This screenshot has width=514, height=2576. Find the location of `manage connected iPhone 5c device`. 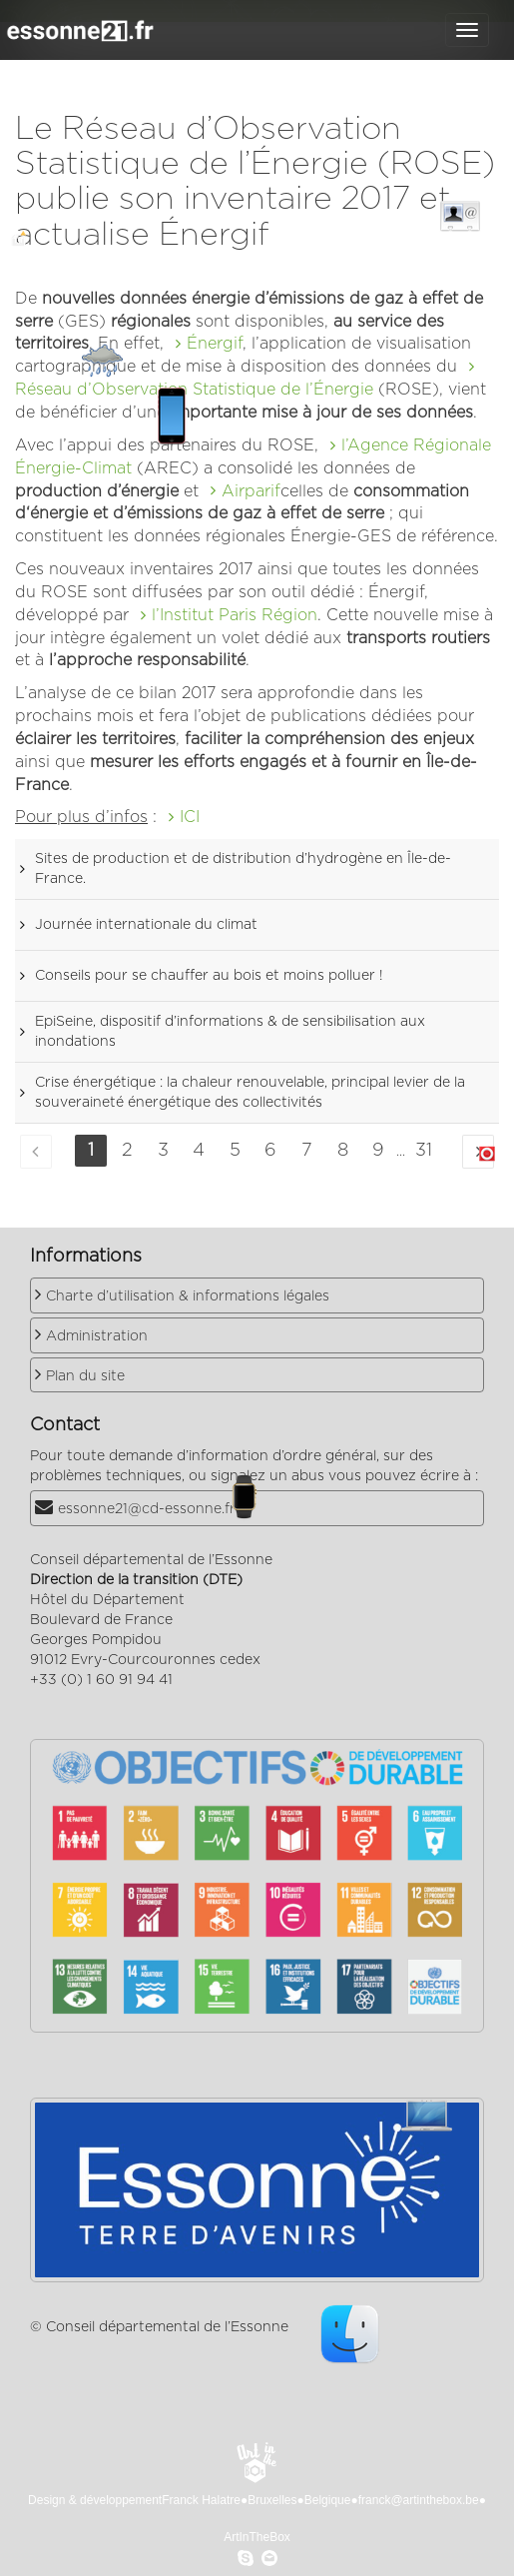

manage connected iPhone 5c device is located at coordinates (172, 417).